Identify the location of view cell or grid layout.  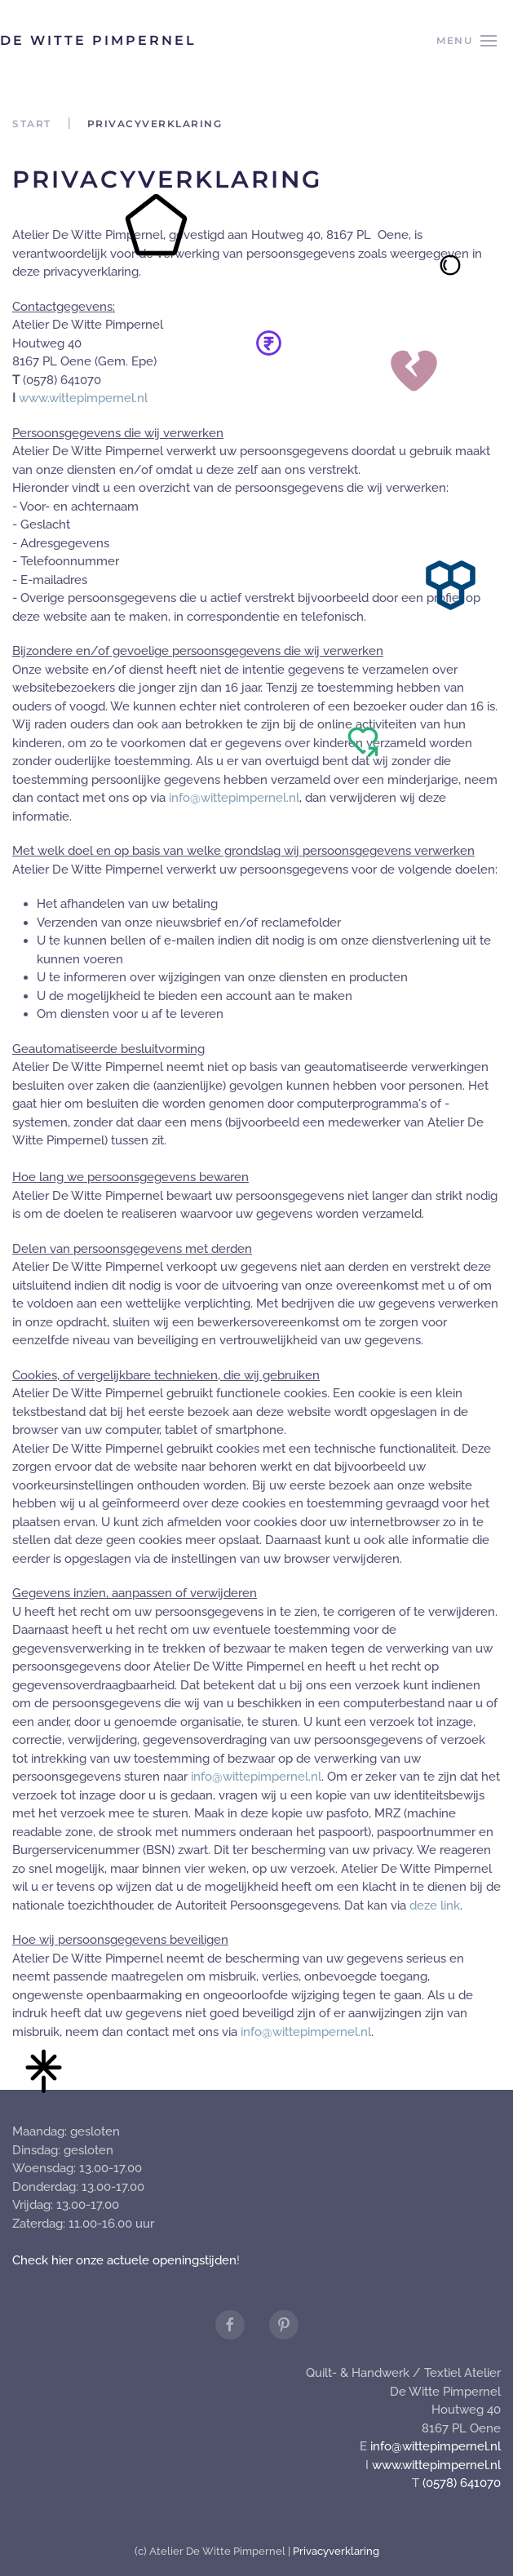
(450, 585).